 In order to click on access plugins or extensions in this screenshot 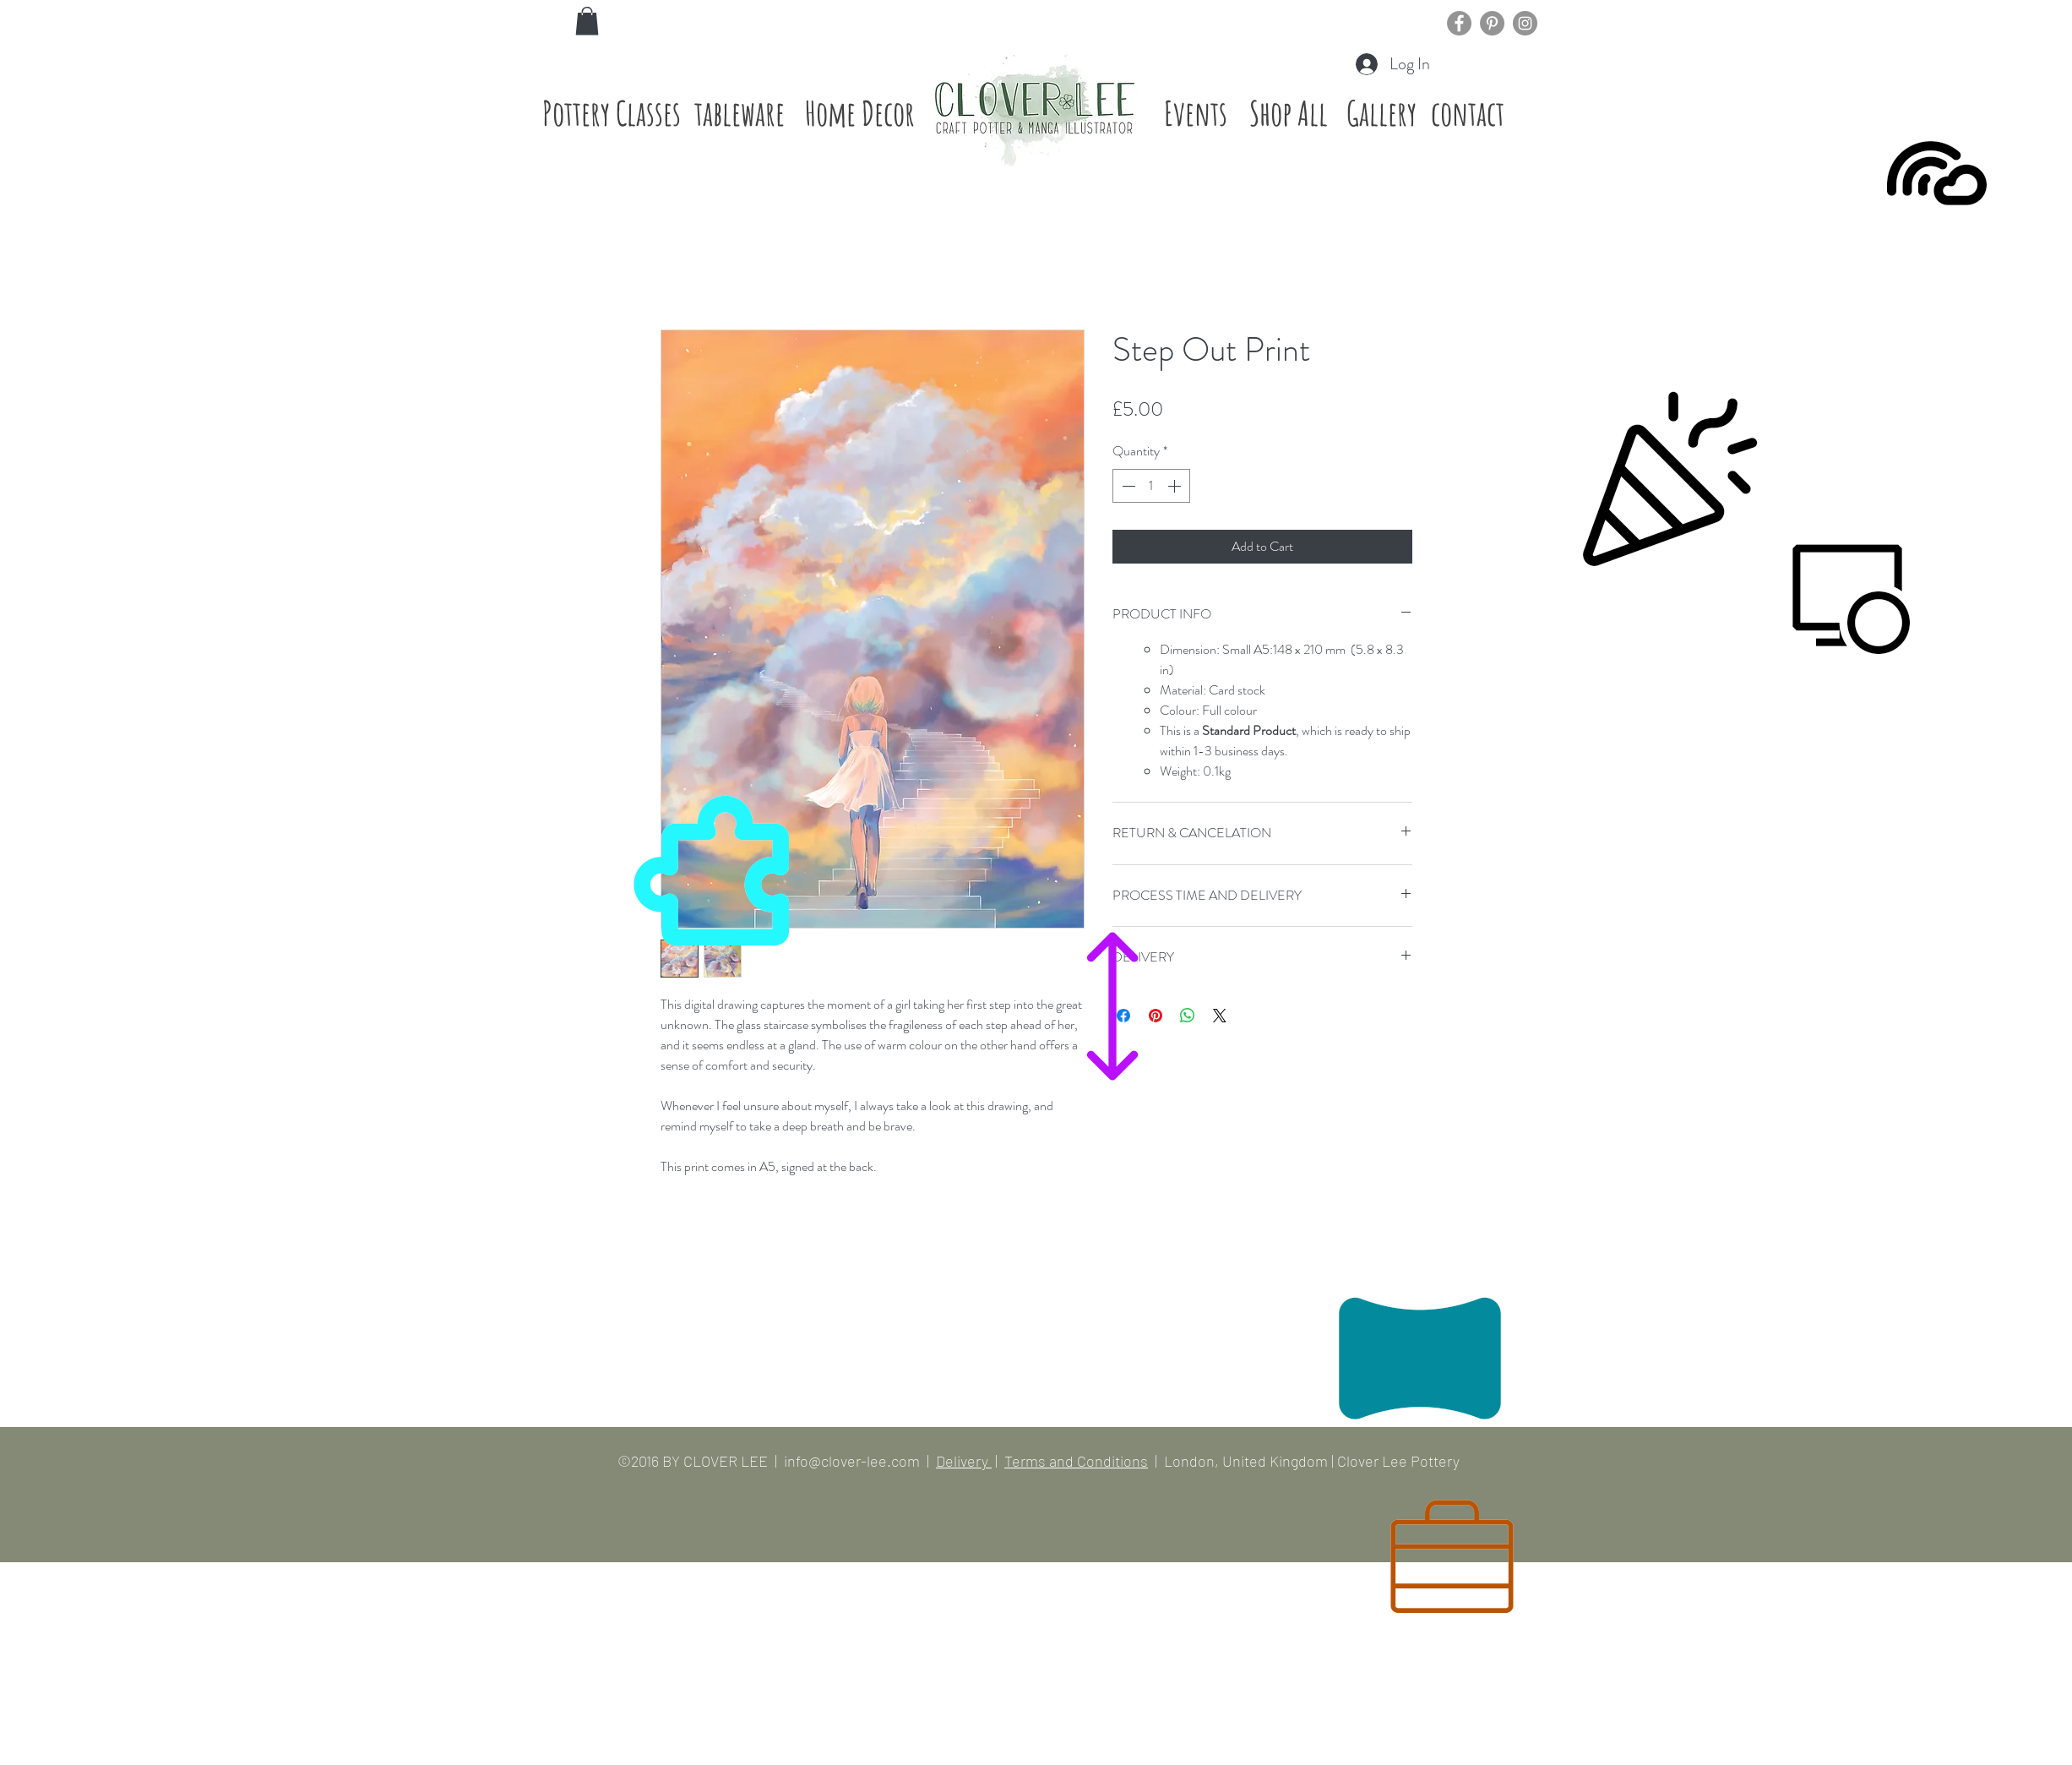, I will do `click(720, 876)`.